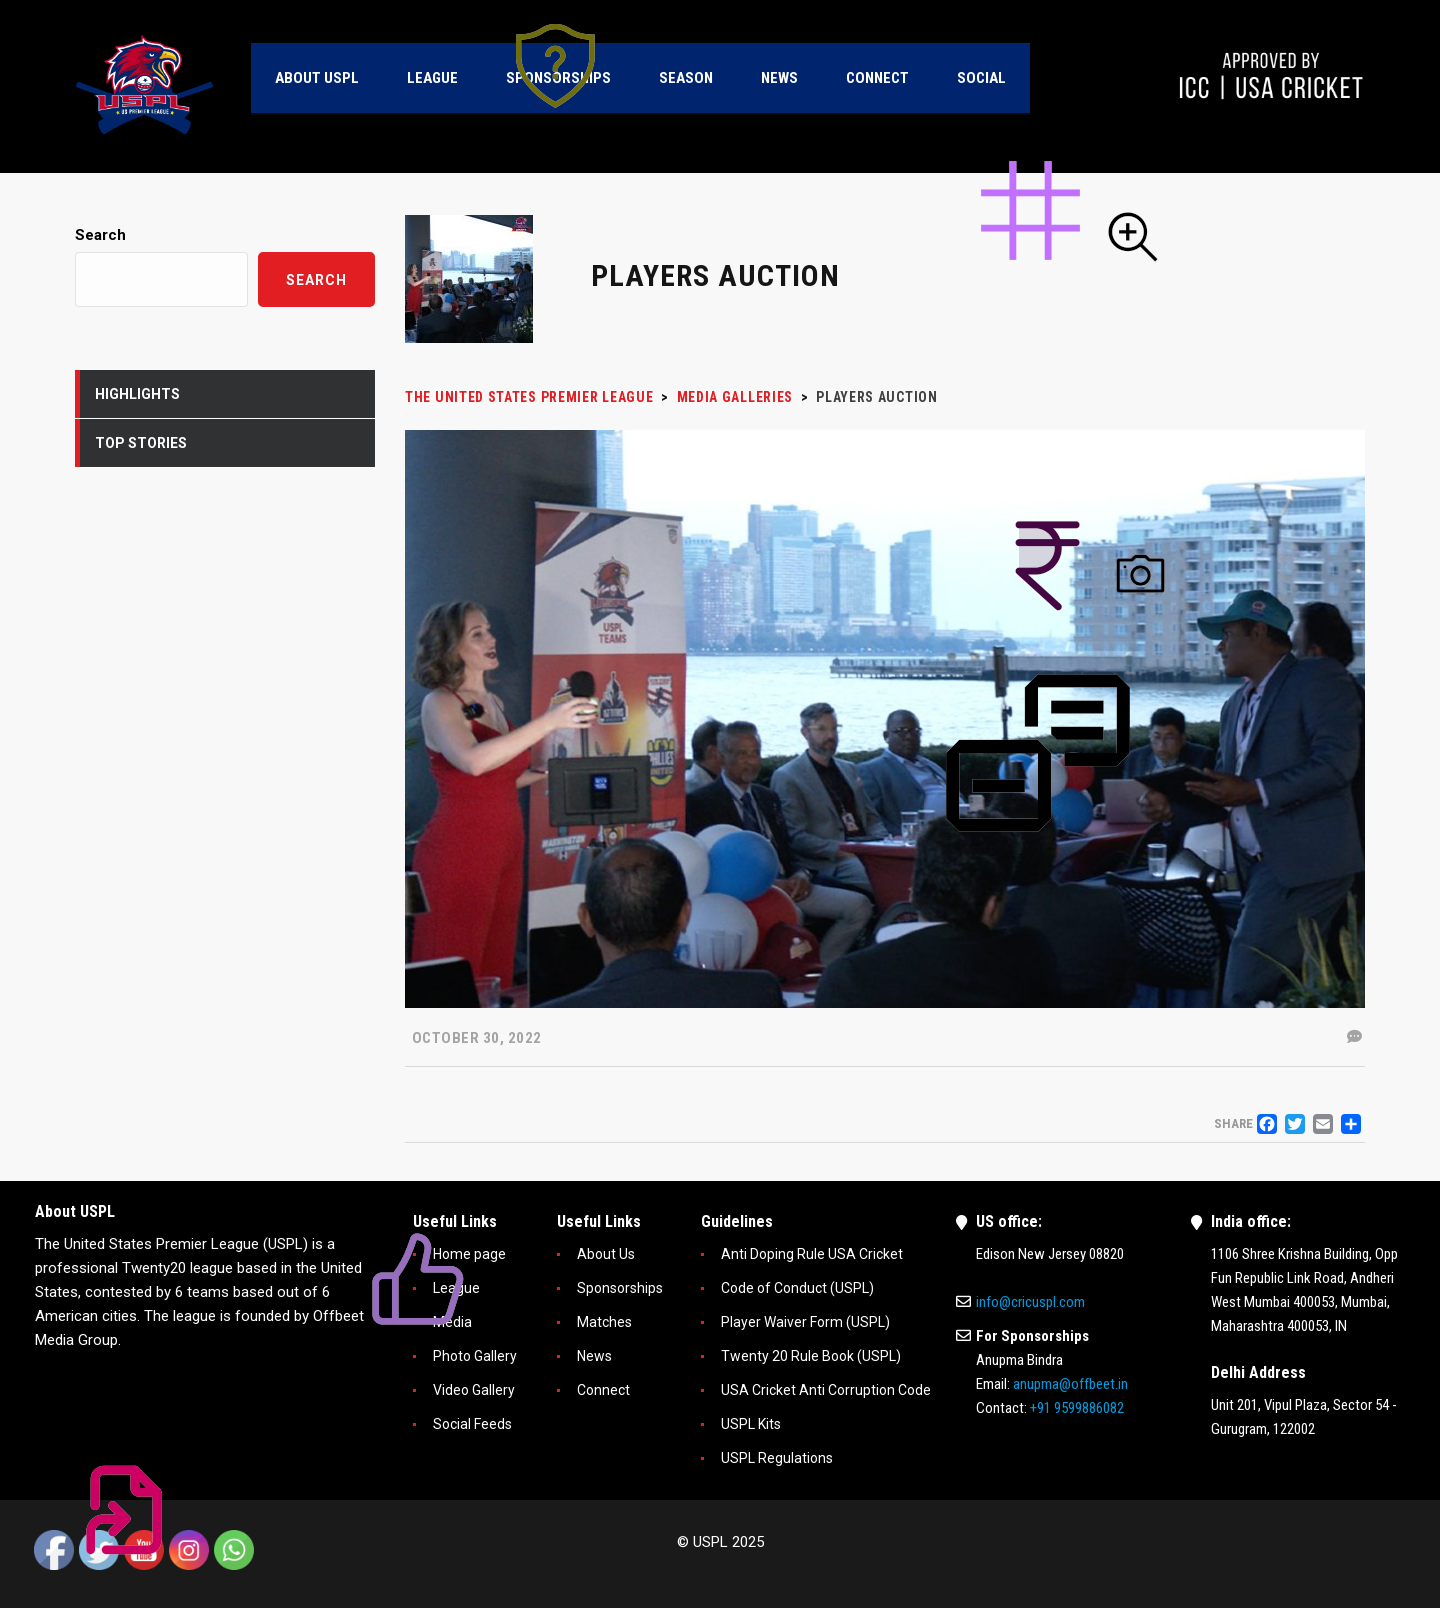  Describe the element at coordinates (1038, 753) in the screenshot. I see `indicates an enum member or enumeration value in code` at that location.